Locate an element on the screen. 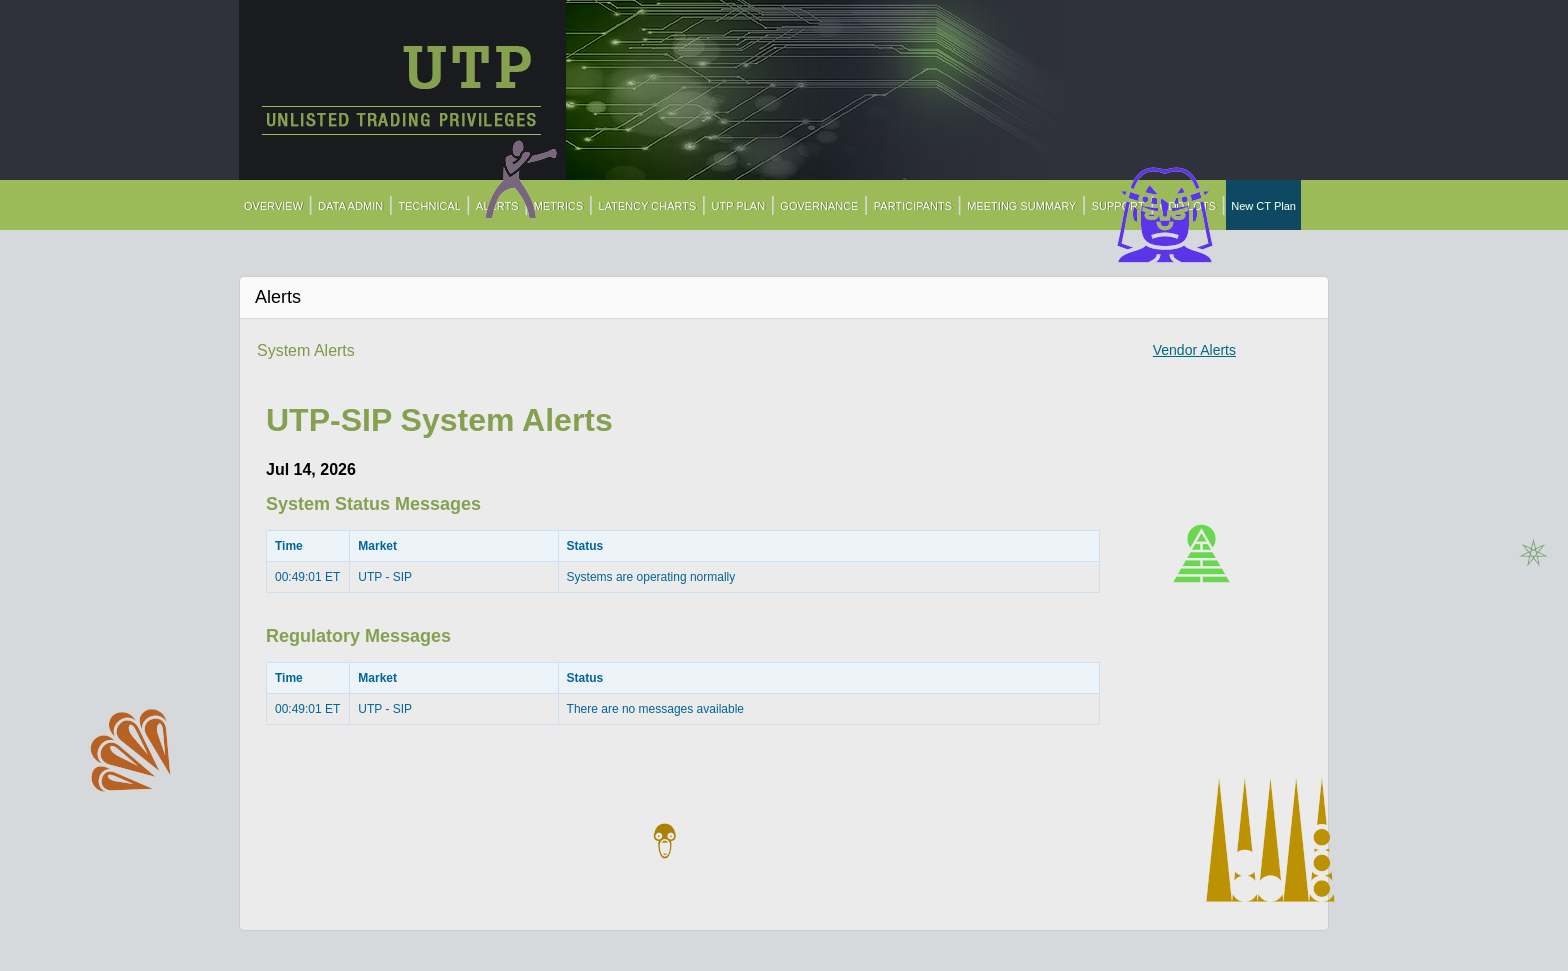 This screenshot has width=1568, height=971. indicates a horror or terror game genre is located at coordinates (665, 841).